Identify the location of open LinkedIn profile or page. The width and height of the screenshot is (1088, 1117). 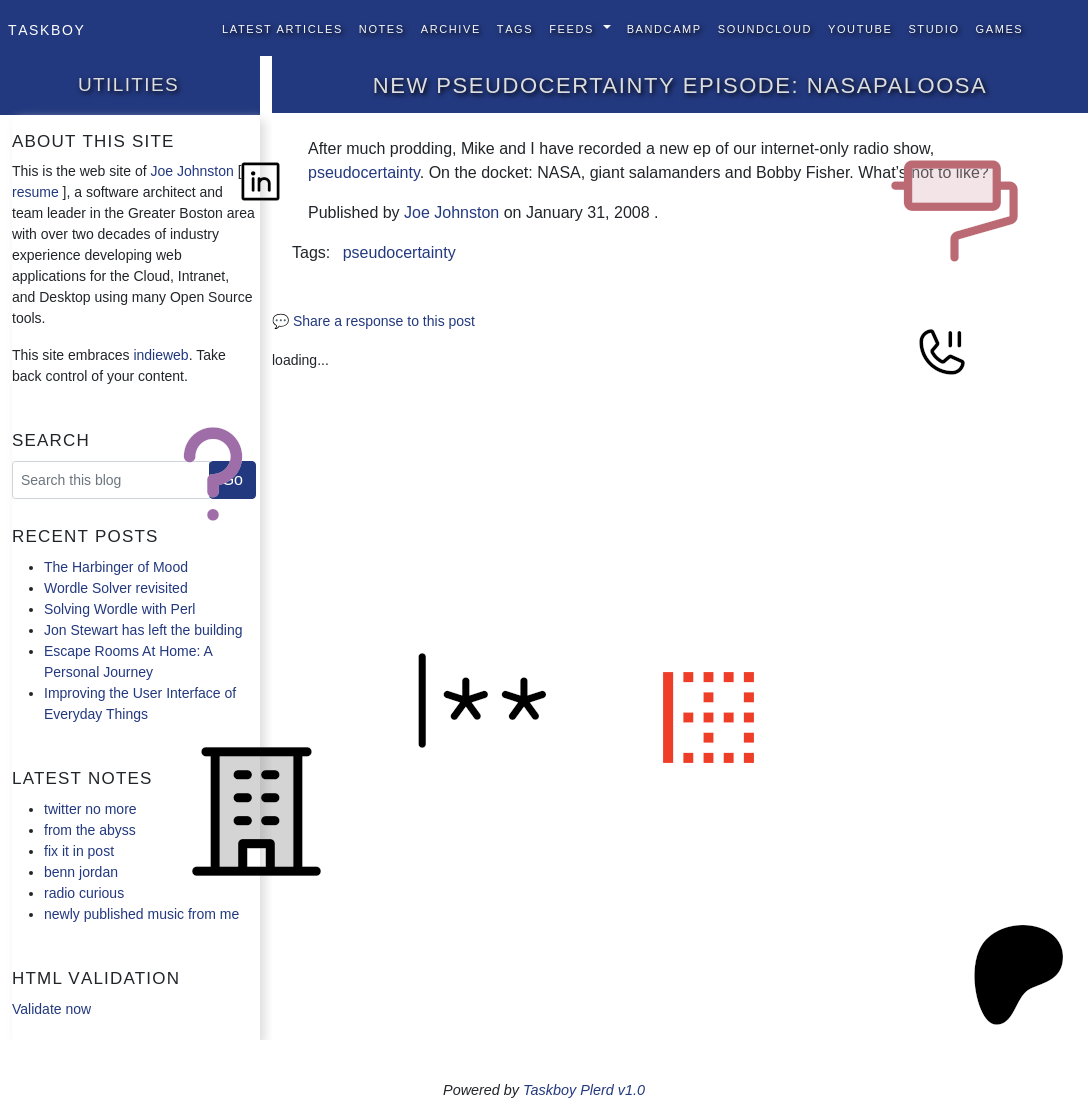
(260, 181).